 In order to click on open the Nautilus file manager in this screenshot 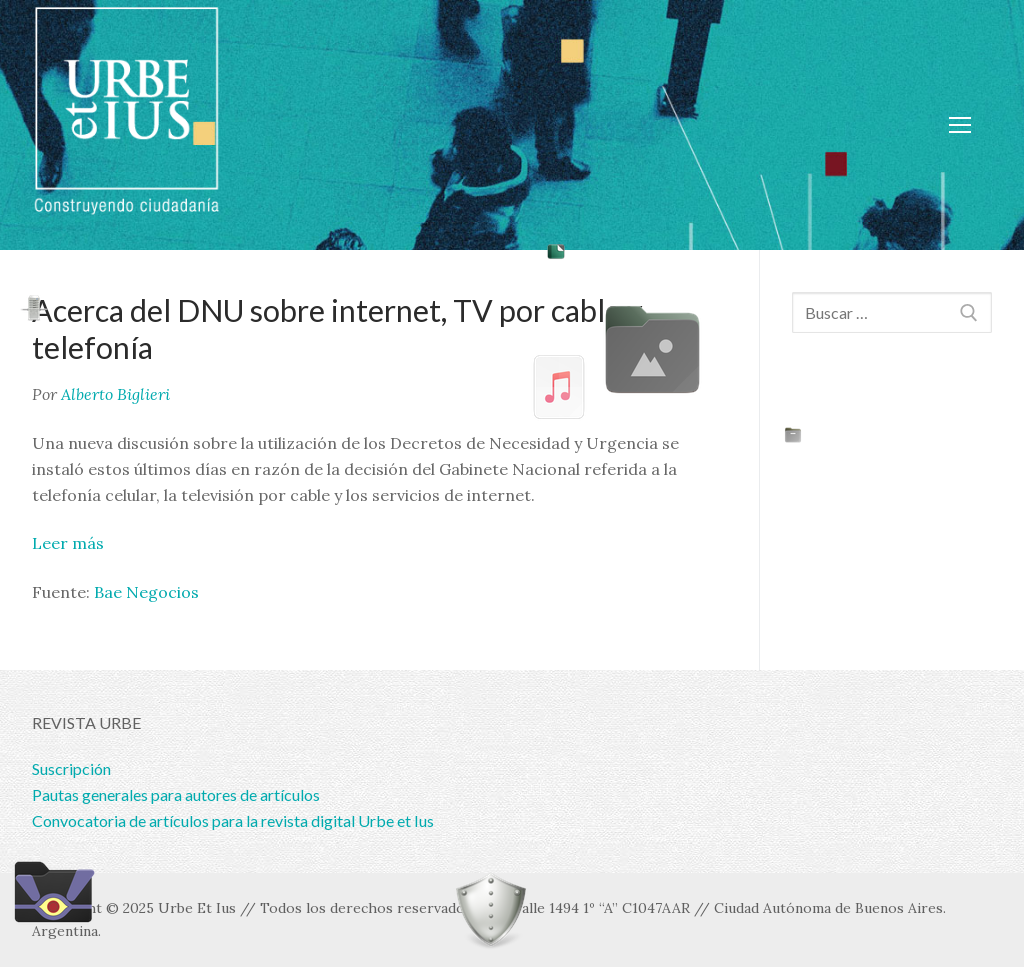, I will do `click(793, 435)`.